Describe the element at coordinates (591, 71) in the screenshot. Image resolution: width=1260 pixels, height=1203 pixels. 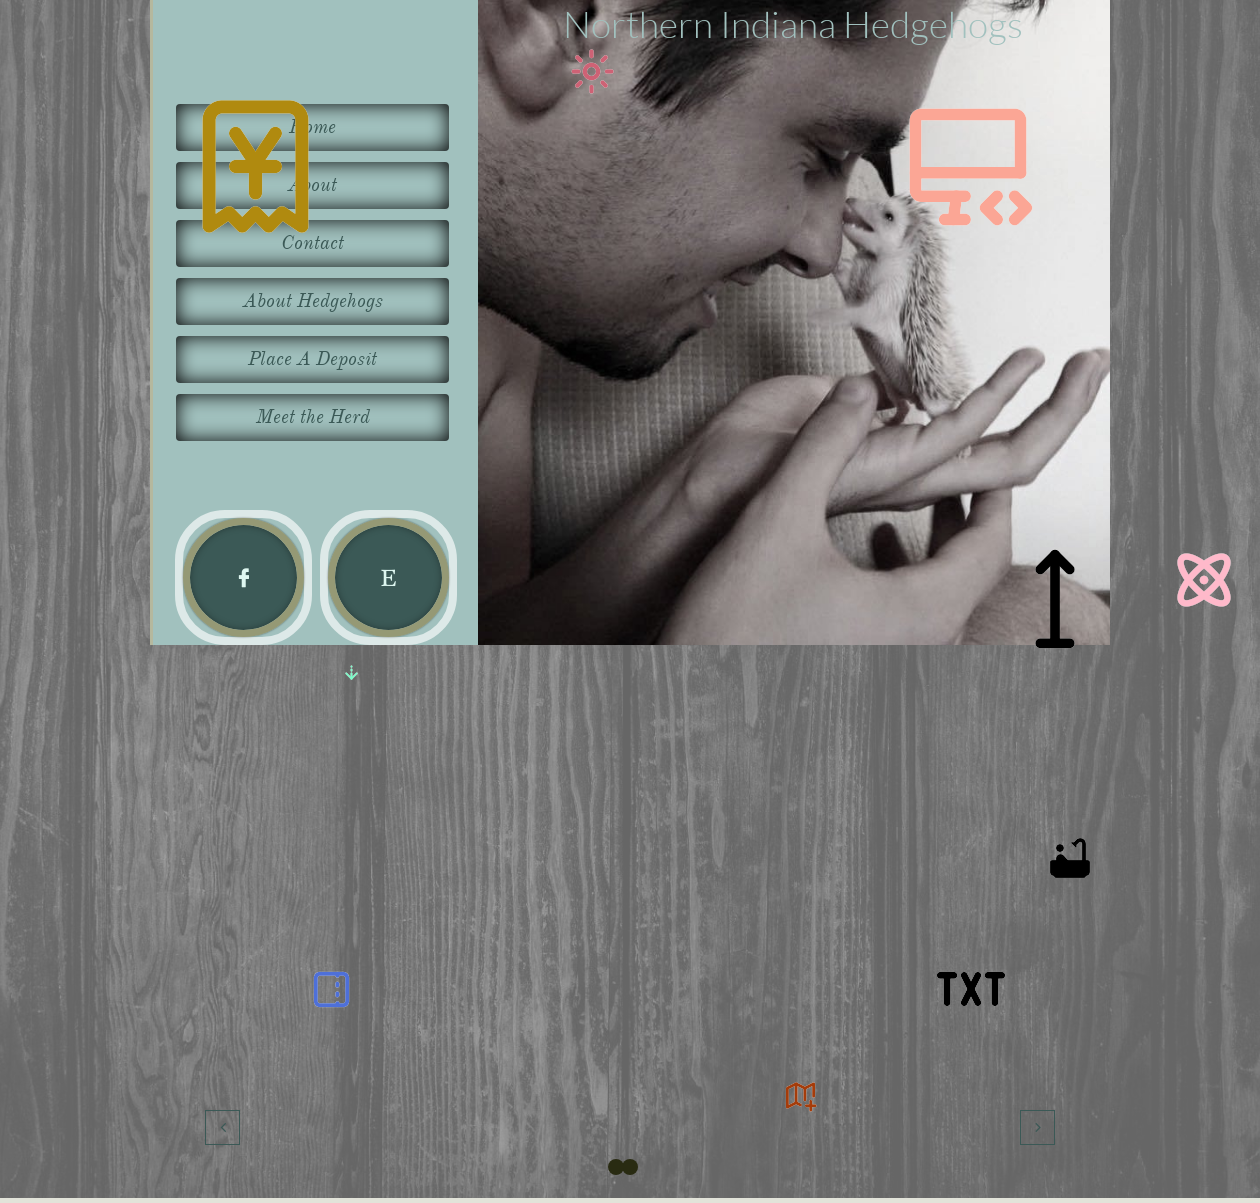
I see `increase screen brightness` at that location.